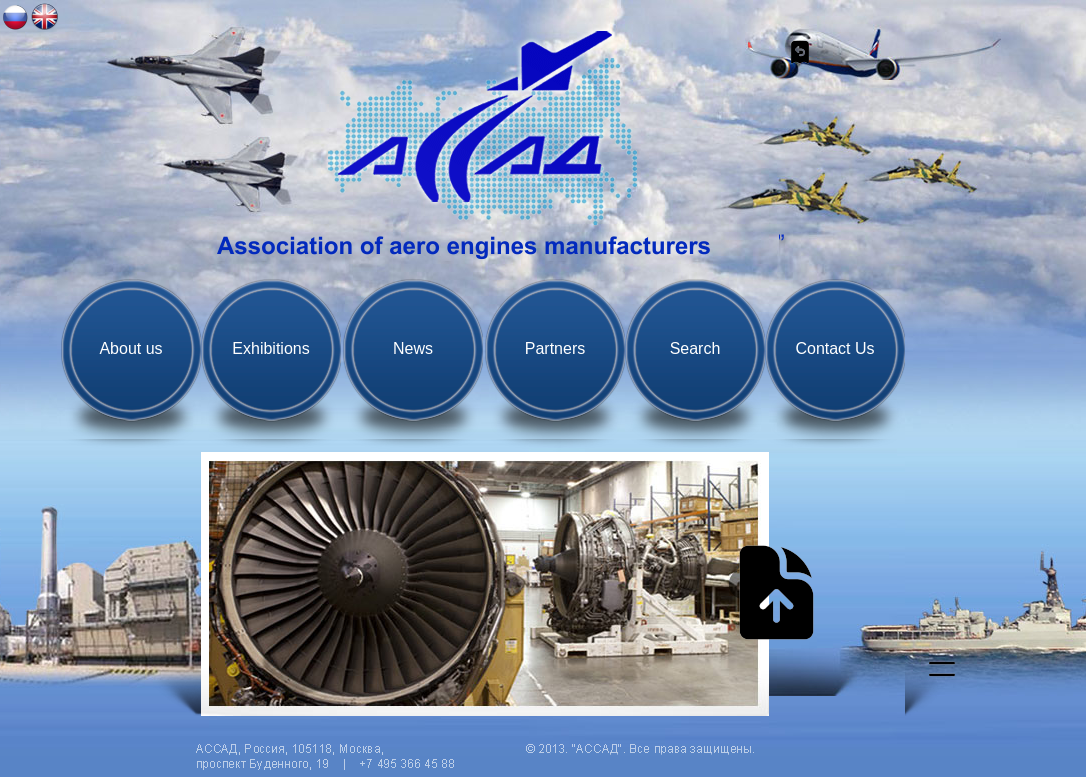 This screenshot has height=777, width=1086. Describe the element at coordinates (942, 669) in the screenshot. I see `open menu or navigation options` at that location.